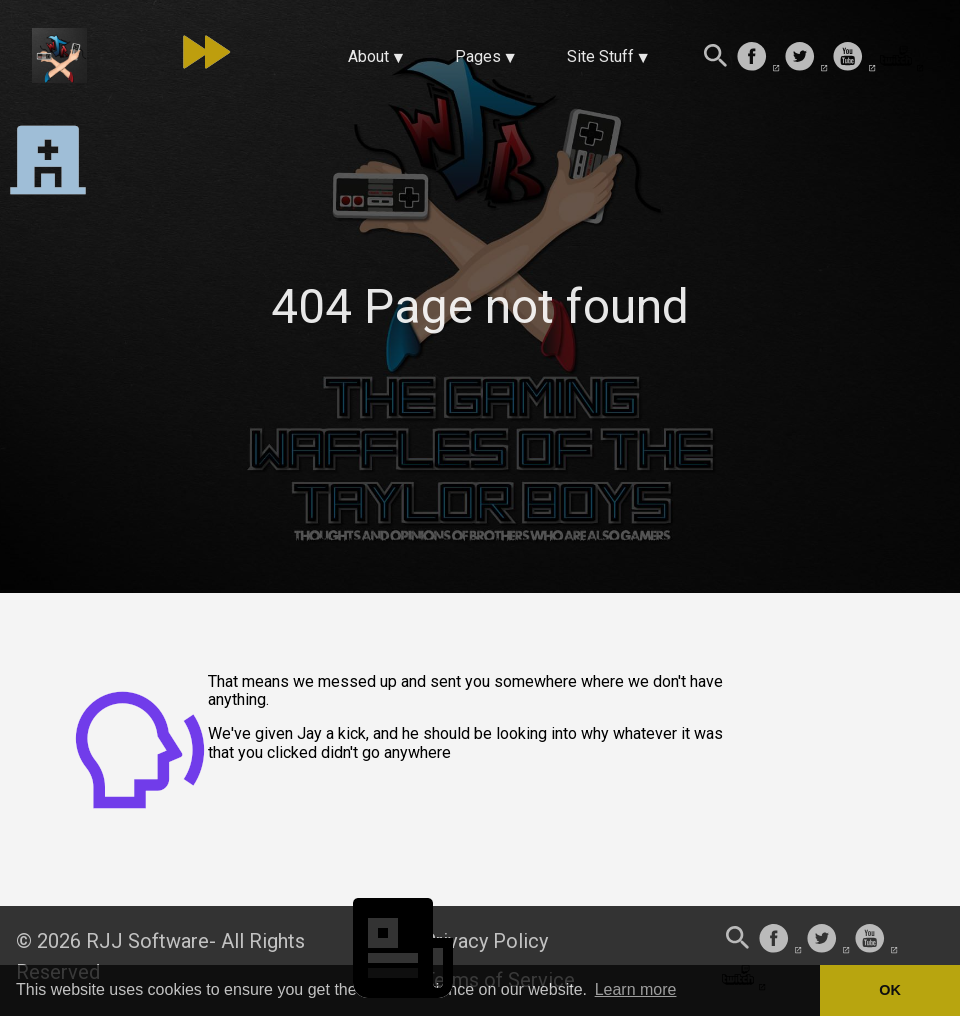 The image size is (960, 1016). What do you see at coordinates (205, 52) in the screenshot?
I see `fast forward media playback` at bounding box center [205, 52].